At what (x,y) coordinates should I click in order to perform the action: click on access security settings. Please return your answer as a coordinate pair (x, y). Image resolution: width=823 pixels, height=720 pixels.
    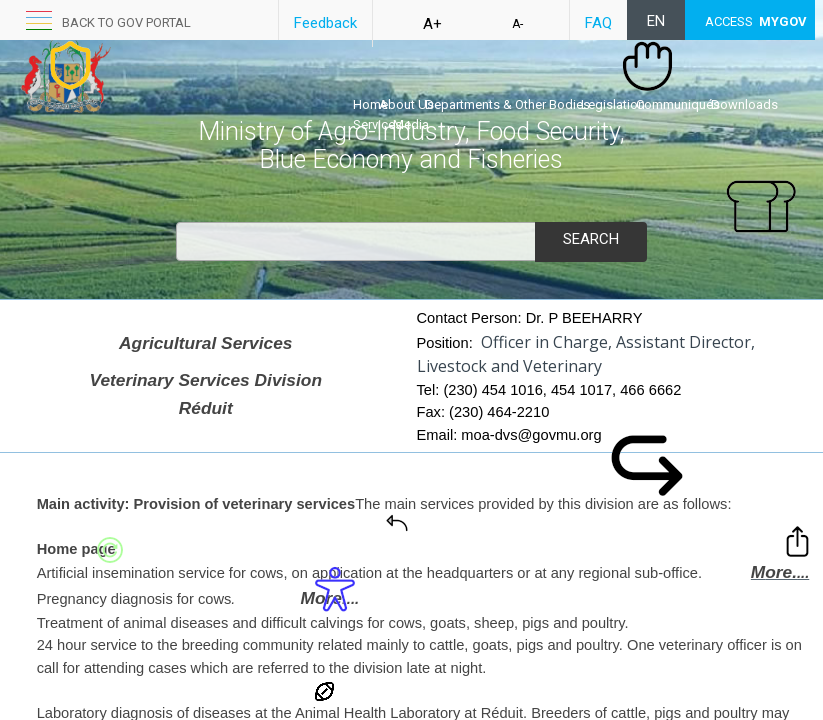
    Looking at the image, I should click on (70, 65).